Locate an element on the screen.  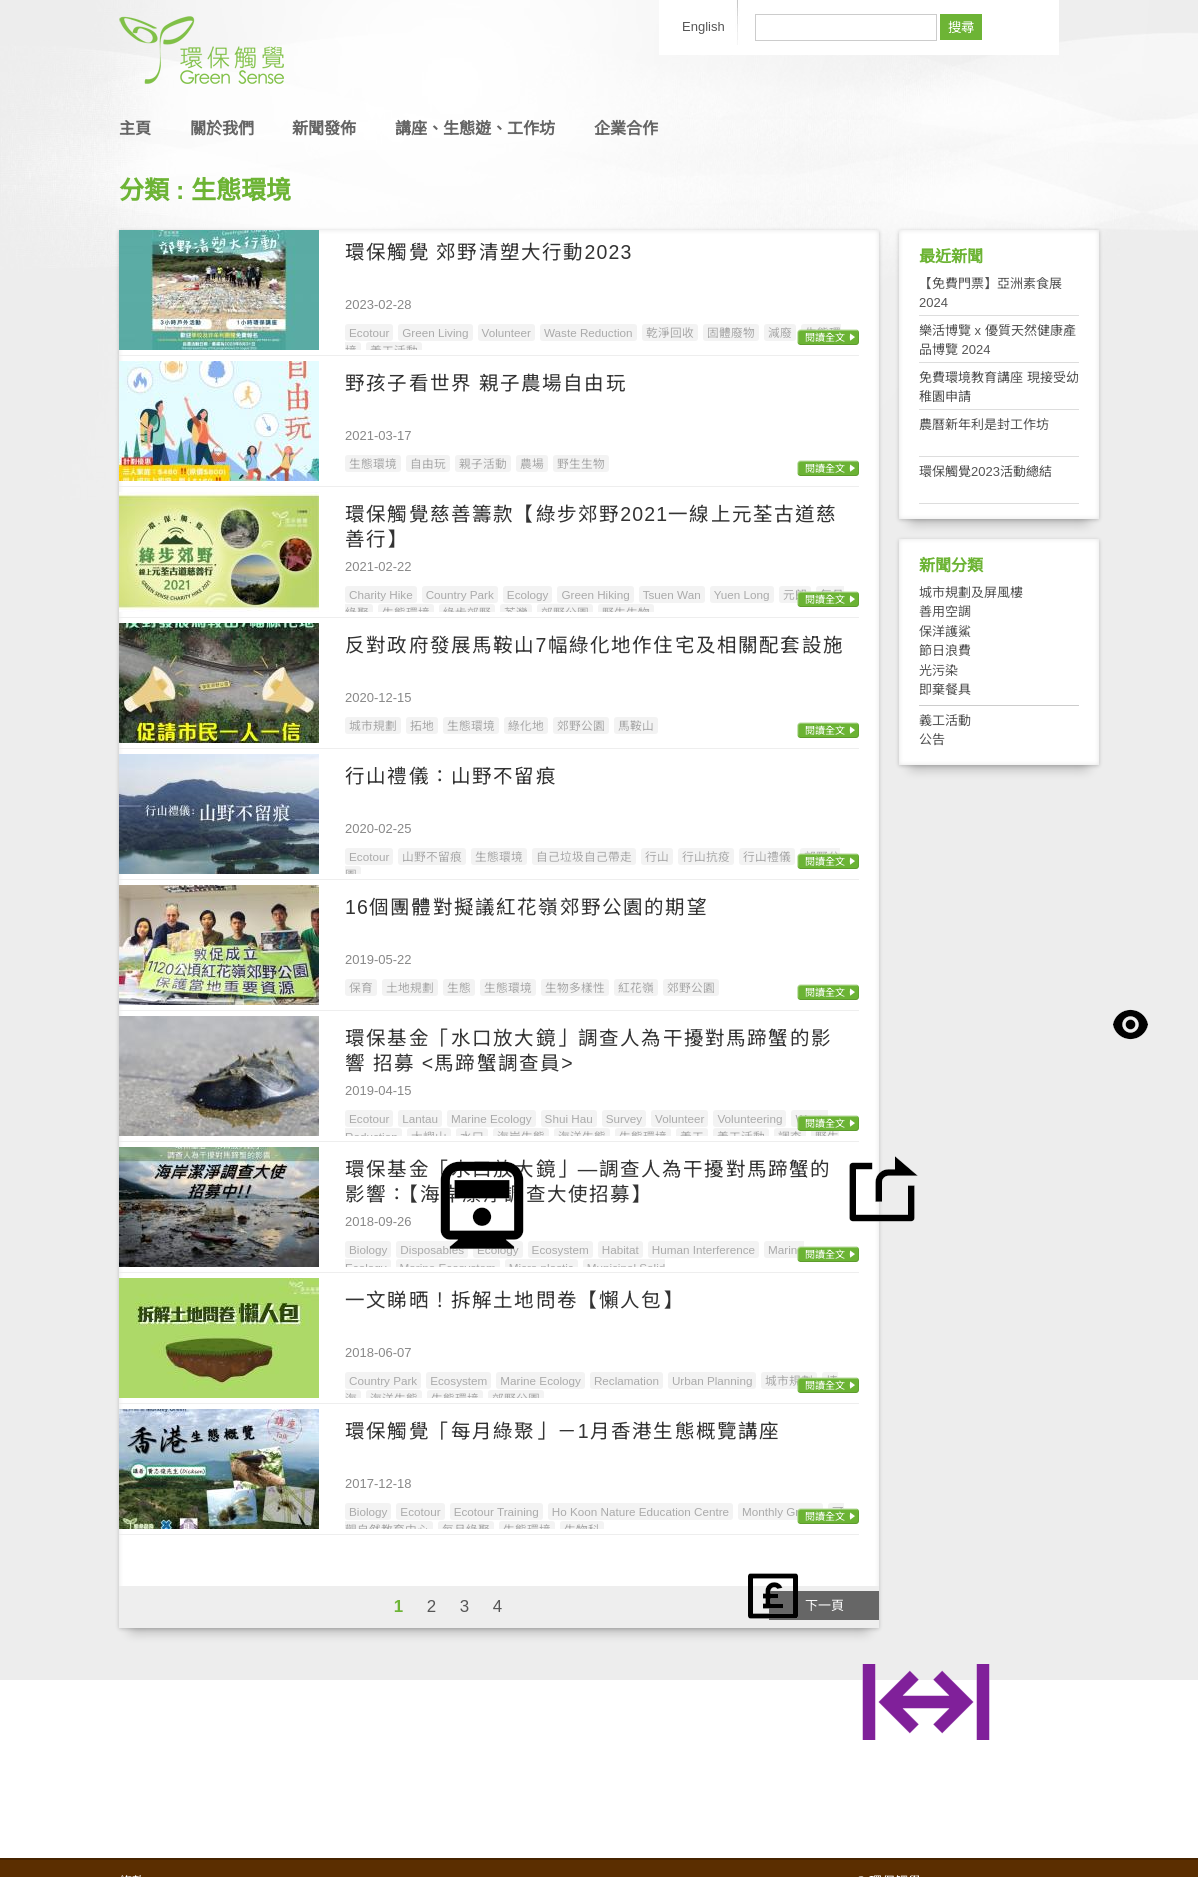
view or preview content is located at coordinates (1130, 1024).